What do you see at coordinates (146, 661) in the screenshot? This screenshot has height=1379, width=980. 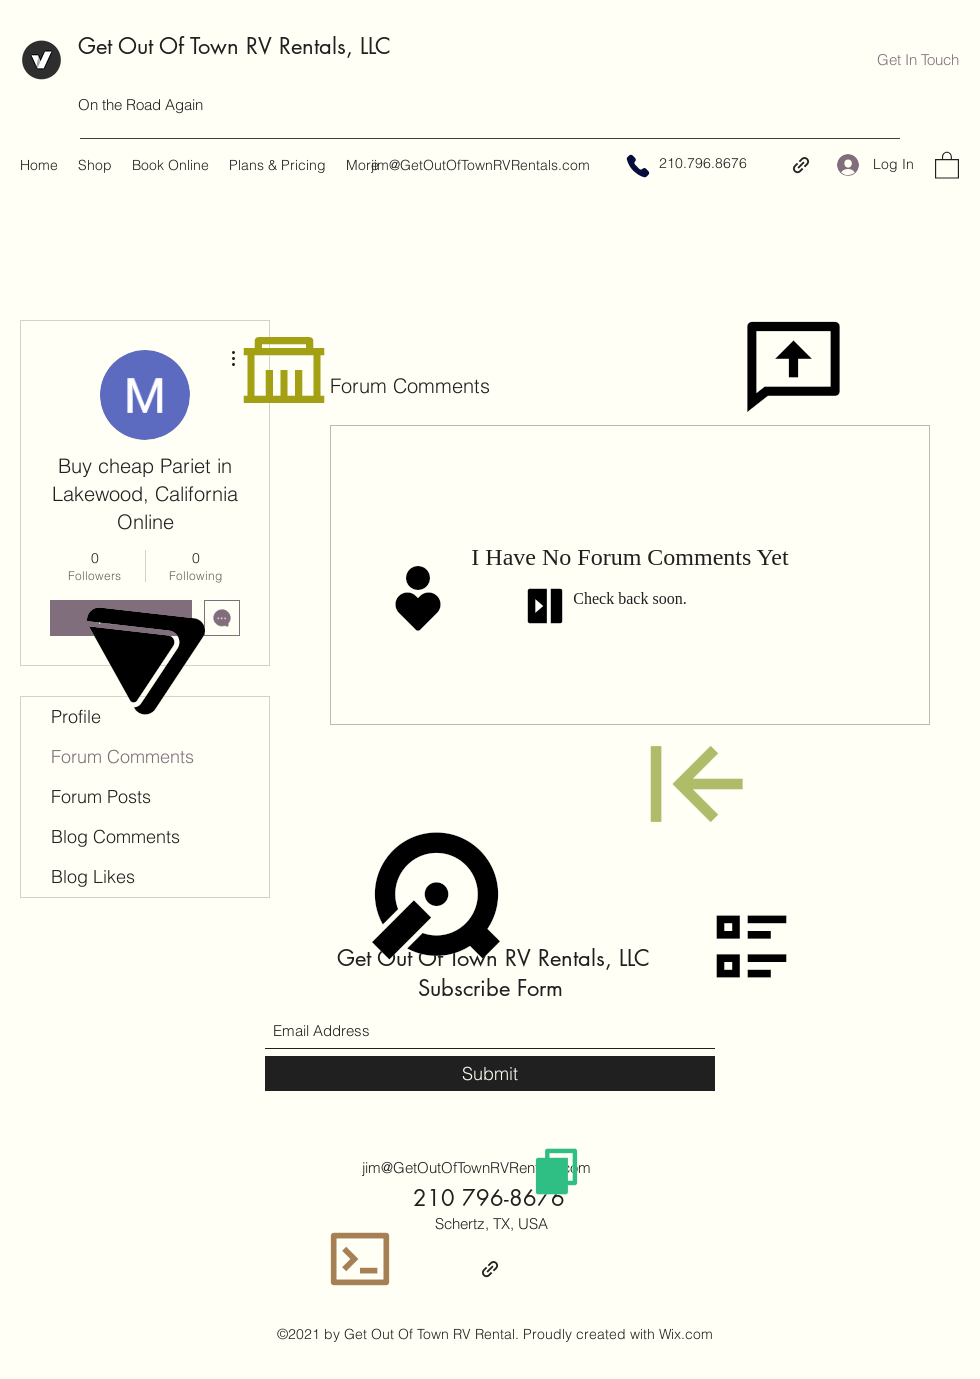 I see `open ProtonVPN app` at bounding box center [146, 661].